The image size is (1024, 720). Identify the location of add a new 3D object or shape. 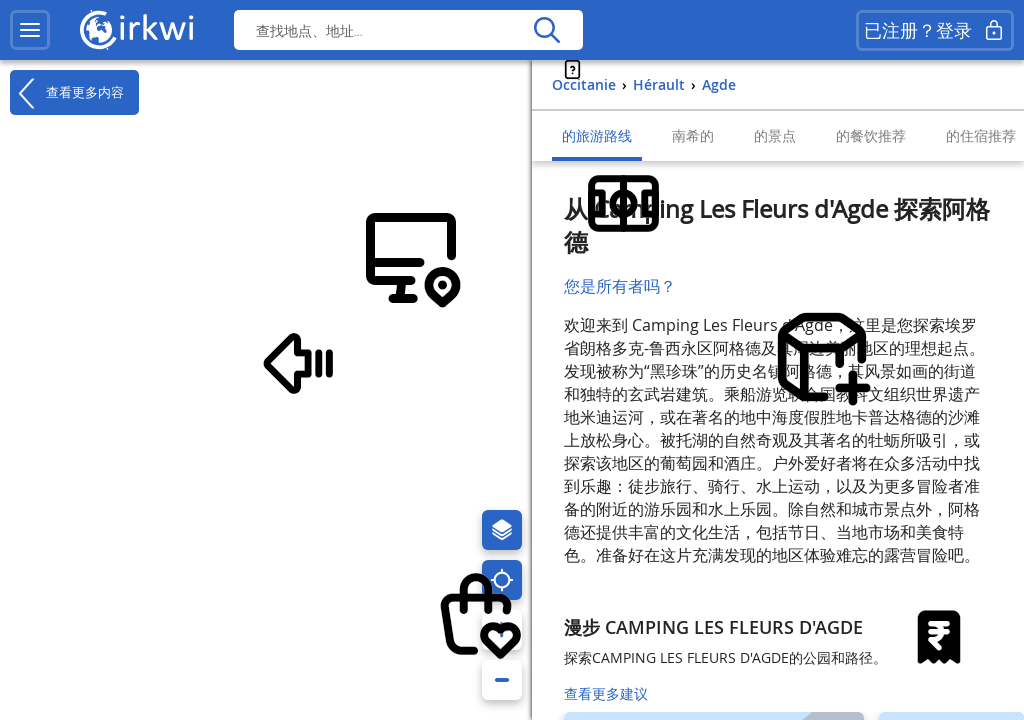
(822, 357).